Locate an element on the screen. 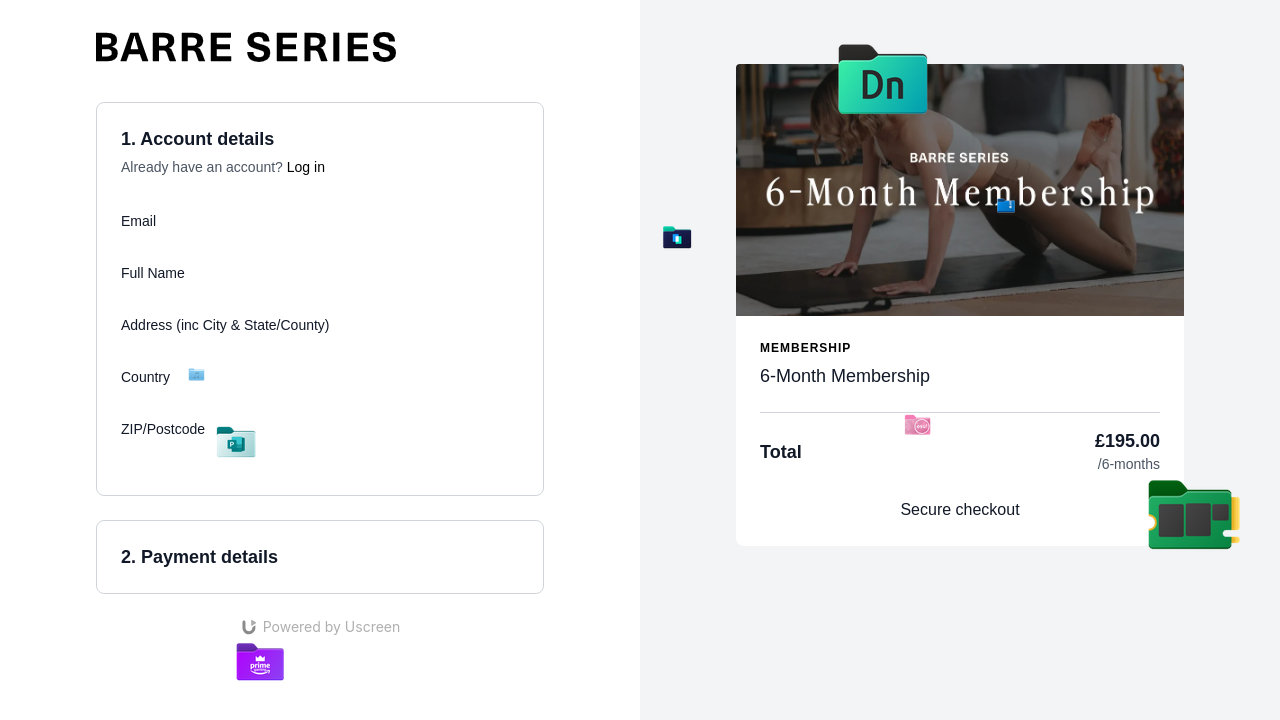 This screenshot has width=1280, height=720. open folder containing microsoft publisher files is located at coordinates (236, 443).